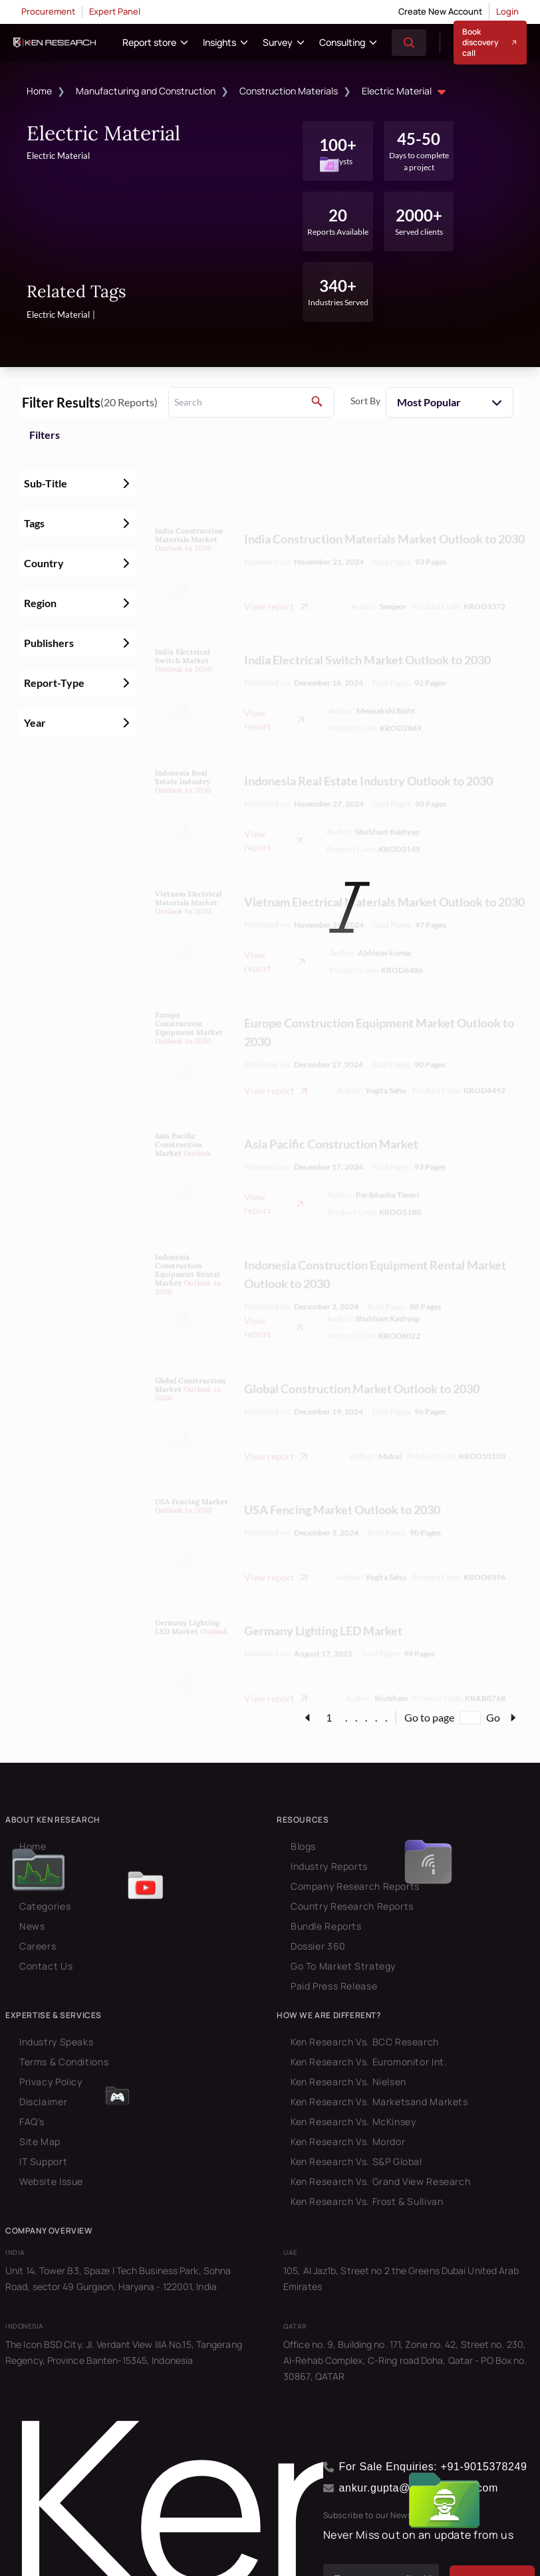  I want to click on open affinity photo project files folder, so click(329, 165).